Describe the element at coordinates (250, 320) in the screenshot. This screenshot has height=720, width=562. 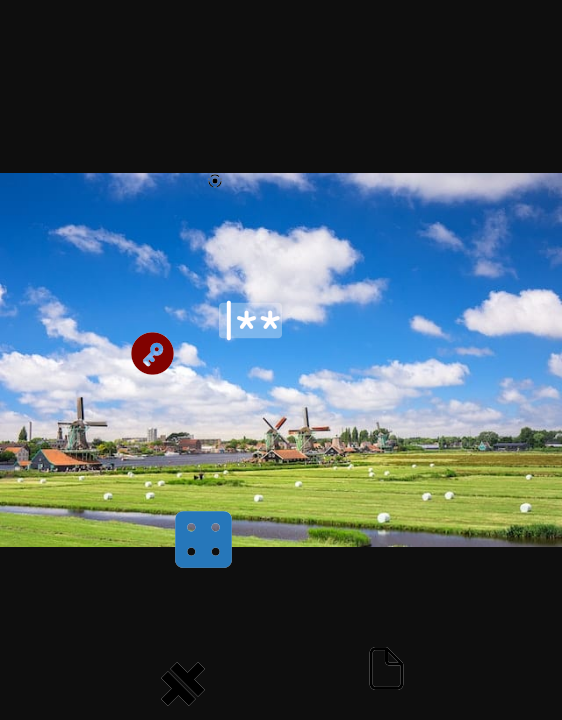
I see `enter or manage your password` at that location.